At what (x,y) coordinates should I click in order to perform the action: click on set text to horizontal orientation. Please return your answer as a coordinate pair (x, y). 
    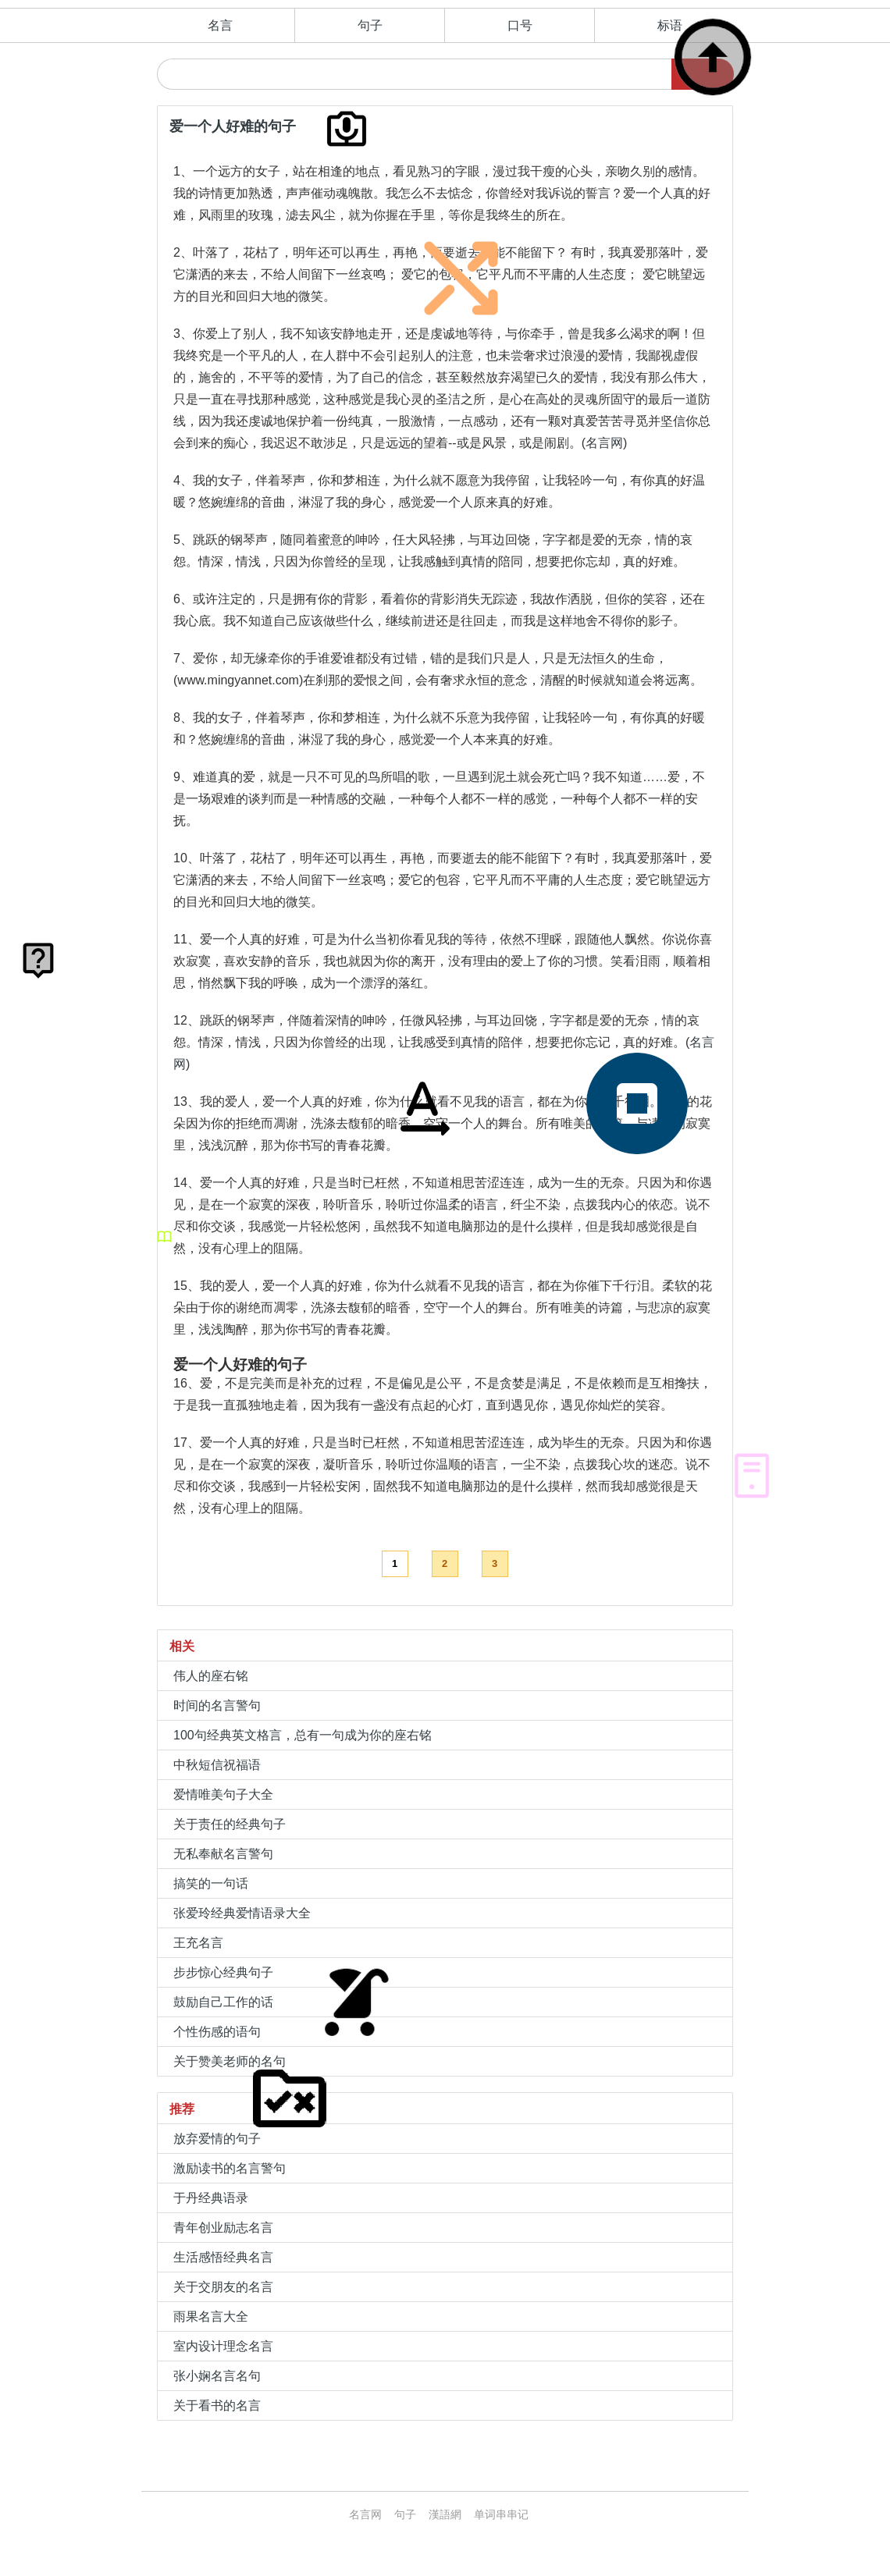
    Looking at the image, I should click on (422, 1110).